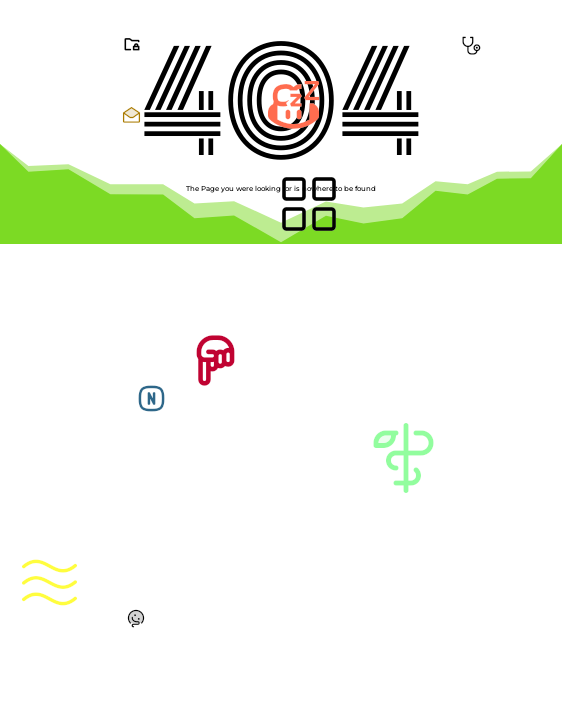 Image resolution: width=562 pixels, height=720 pixels. What do you see at coordinates (406, 458) in the screenshot?
I see `access health or medical services` at bounding box center [406, 458].